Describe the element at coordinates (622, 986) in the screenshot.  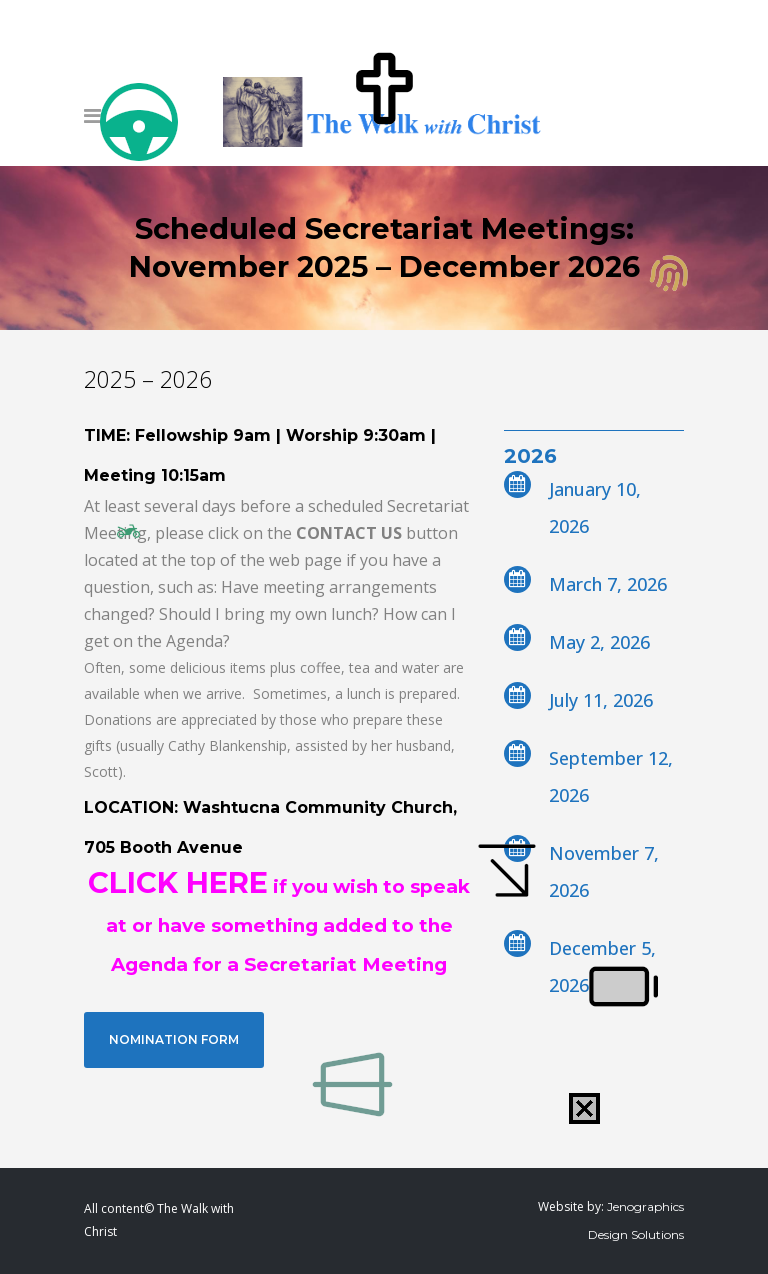
I see `indicates battery is empty or depleted` at that location.